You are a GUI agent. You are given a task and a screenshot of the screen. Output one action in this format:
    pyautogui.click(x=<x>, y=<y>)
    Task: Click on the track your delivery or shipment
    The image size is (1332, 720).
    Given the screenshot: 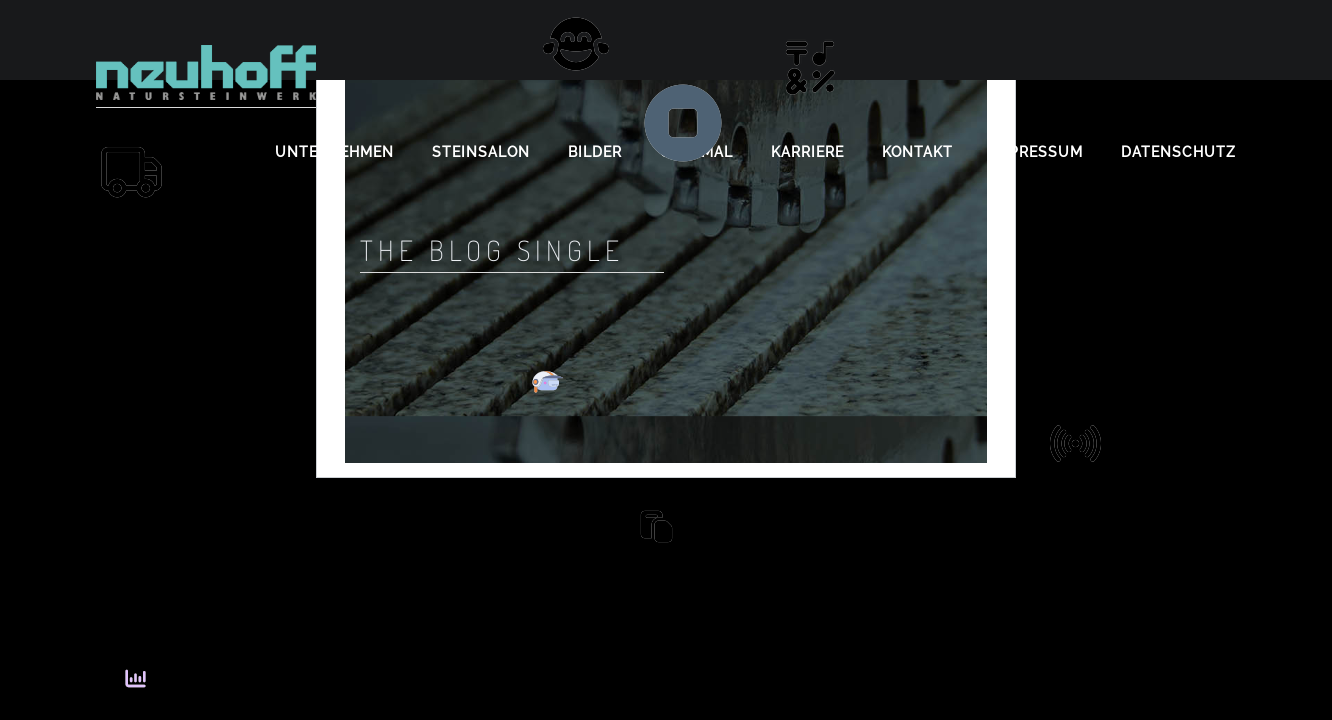 What is the action you would take?
    pyautogui.click(x=131, y=170)
    